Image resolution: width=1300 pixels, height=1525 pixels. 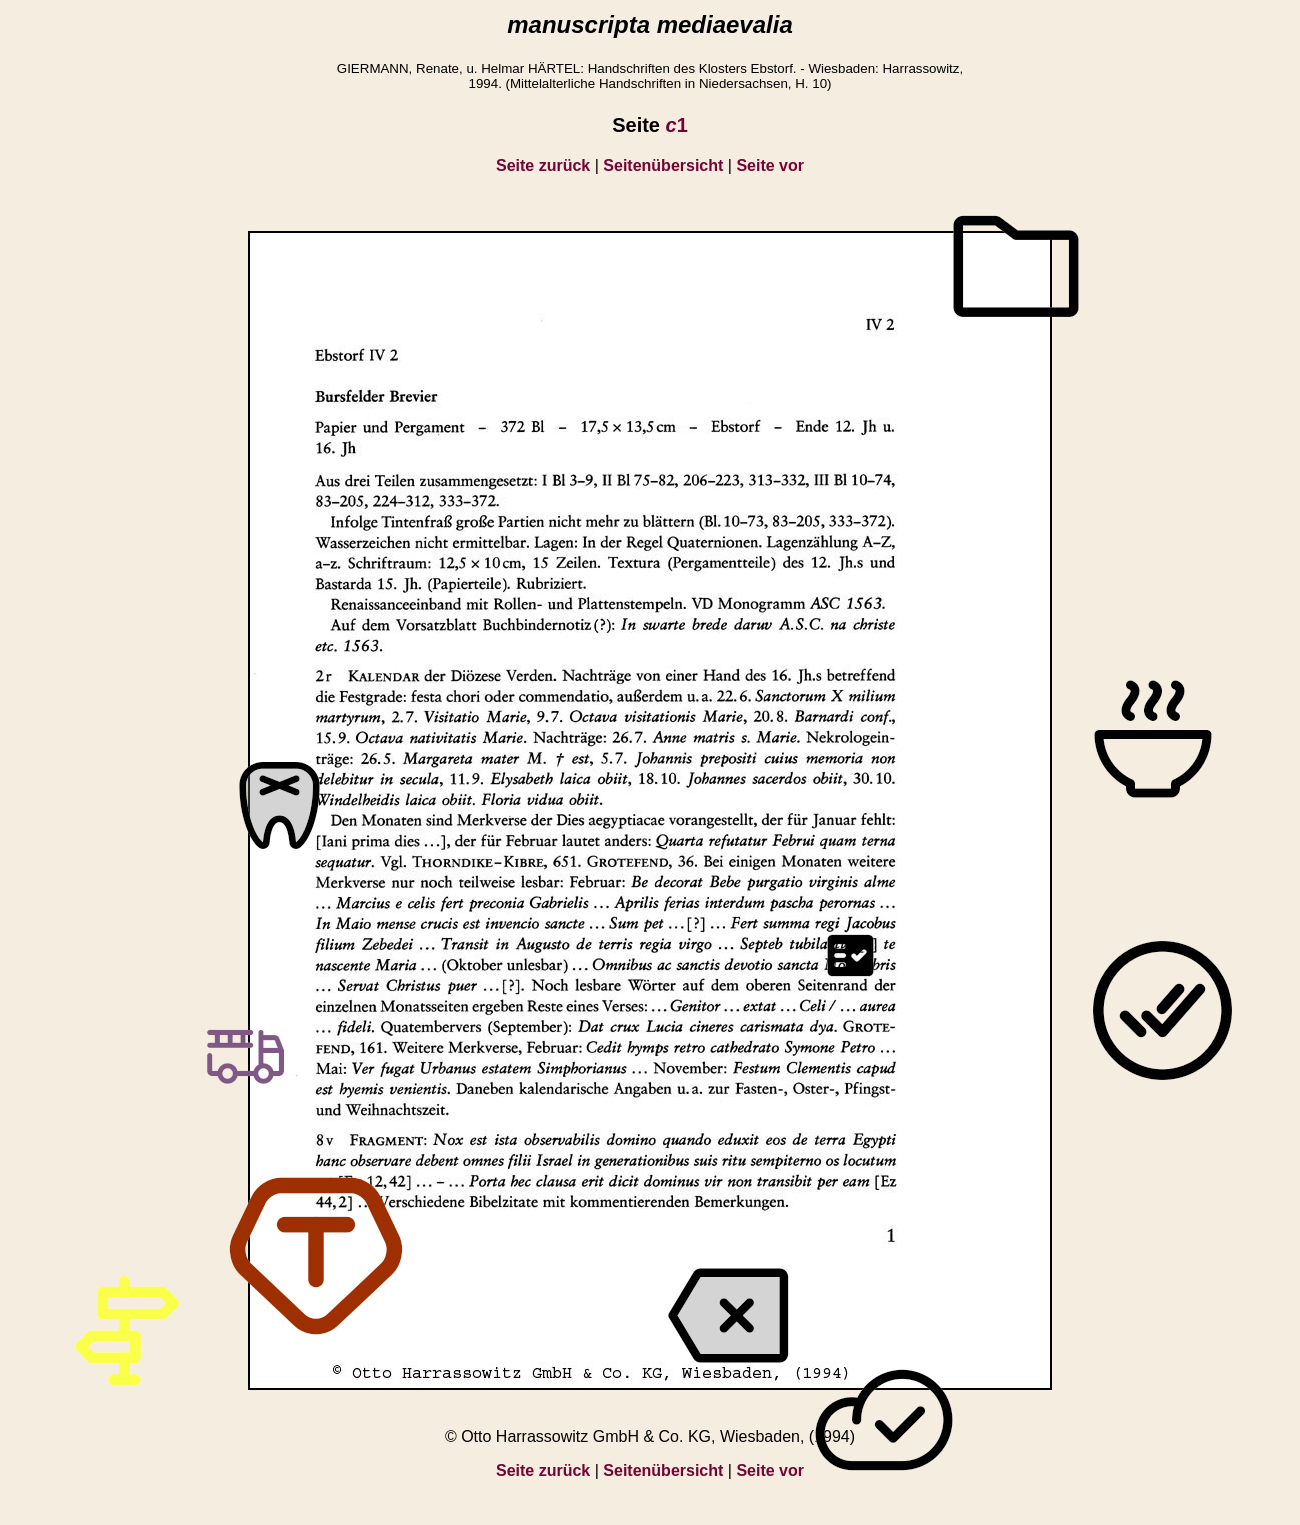 What do you see at coordinates (732, 1315) in the screenshot?
I see `delete the previous character` at bounding box center [732, 1315].